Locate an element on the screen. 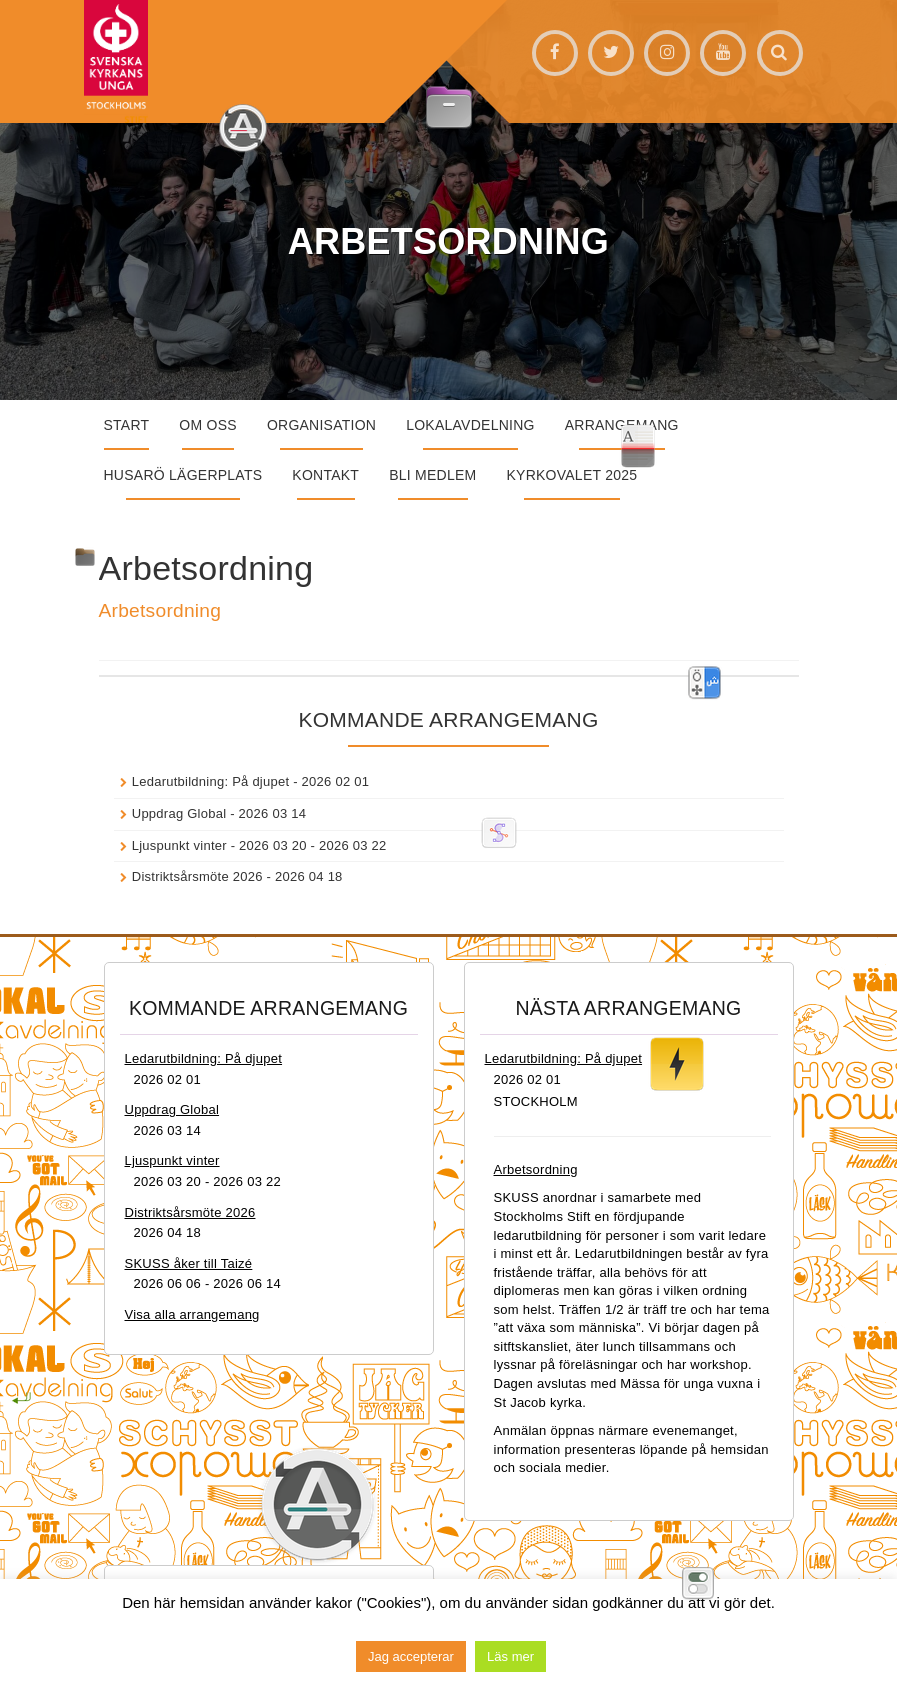 Image resolution: width=897 pixels, height=1684 pixels. open gnome tweaks settings is located at coordinates (698, 1583).